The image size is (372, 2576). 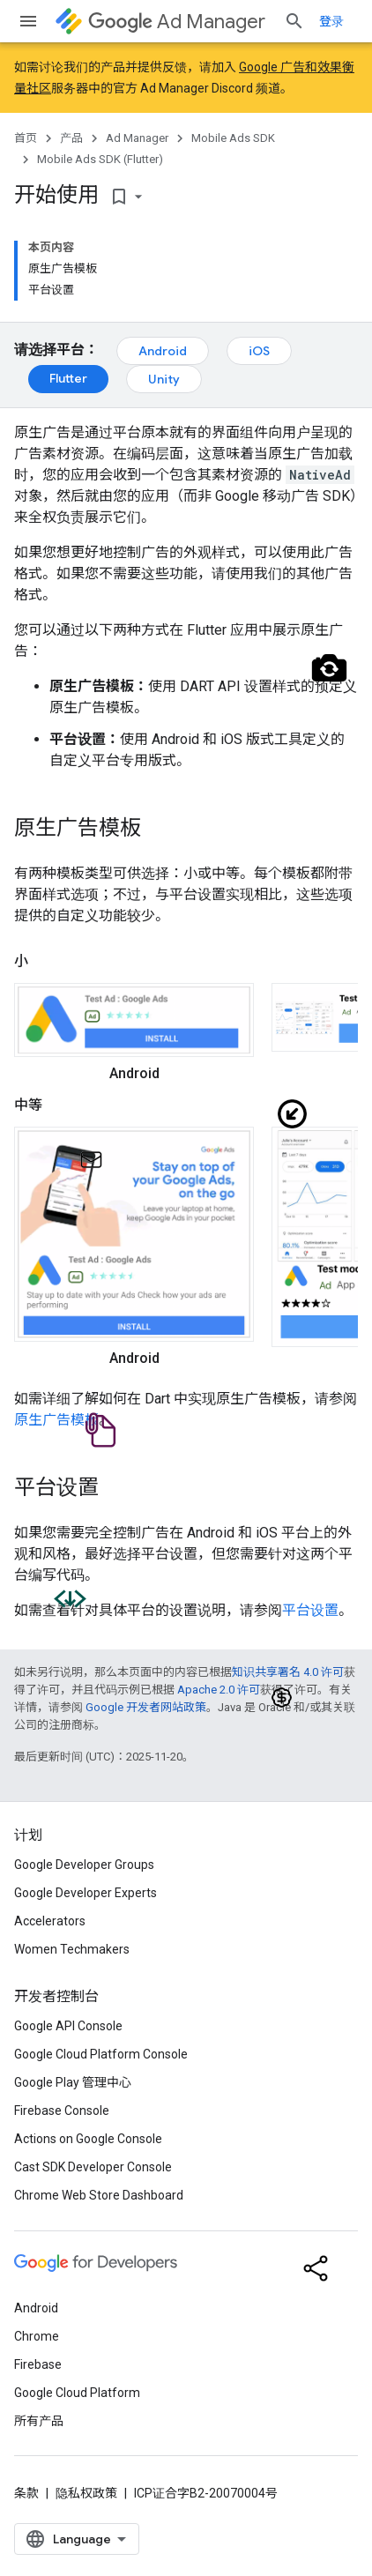 What do you see at coordinates (100, 1430) in the screenshot?
I see `attach a document or file` at bounding box center [100, 1430].